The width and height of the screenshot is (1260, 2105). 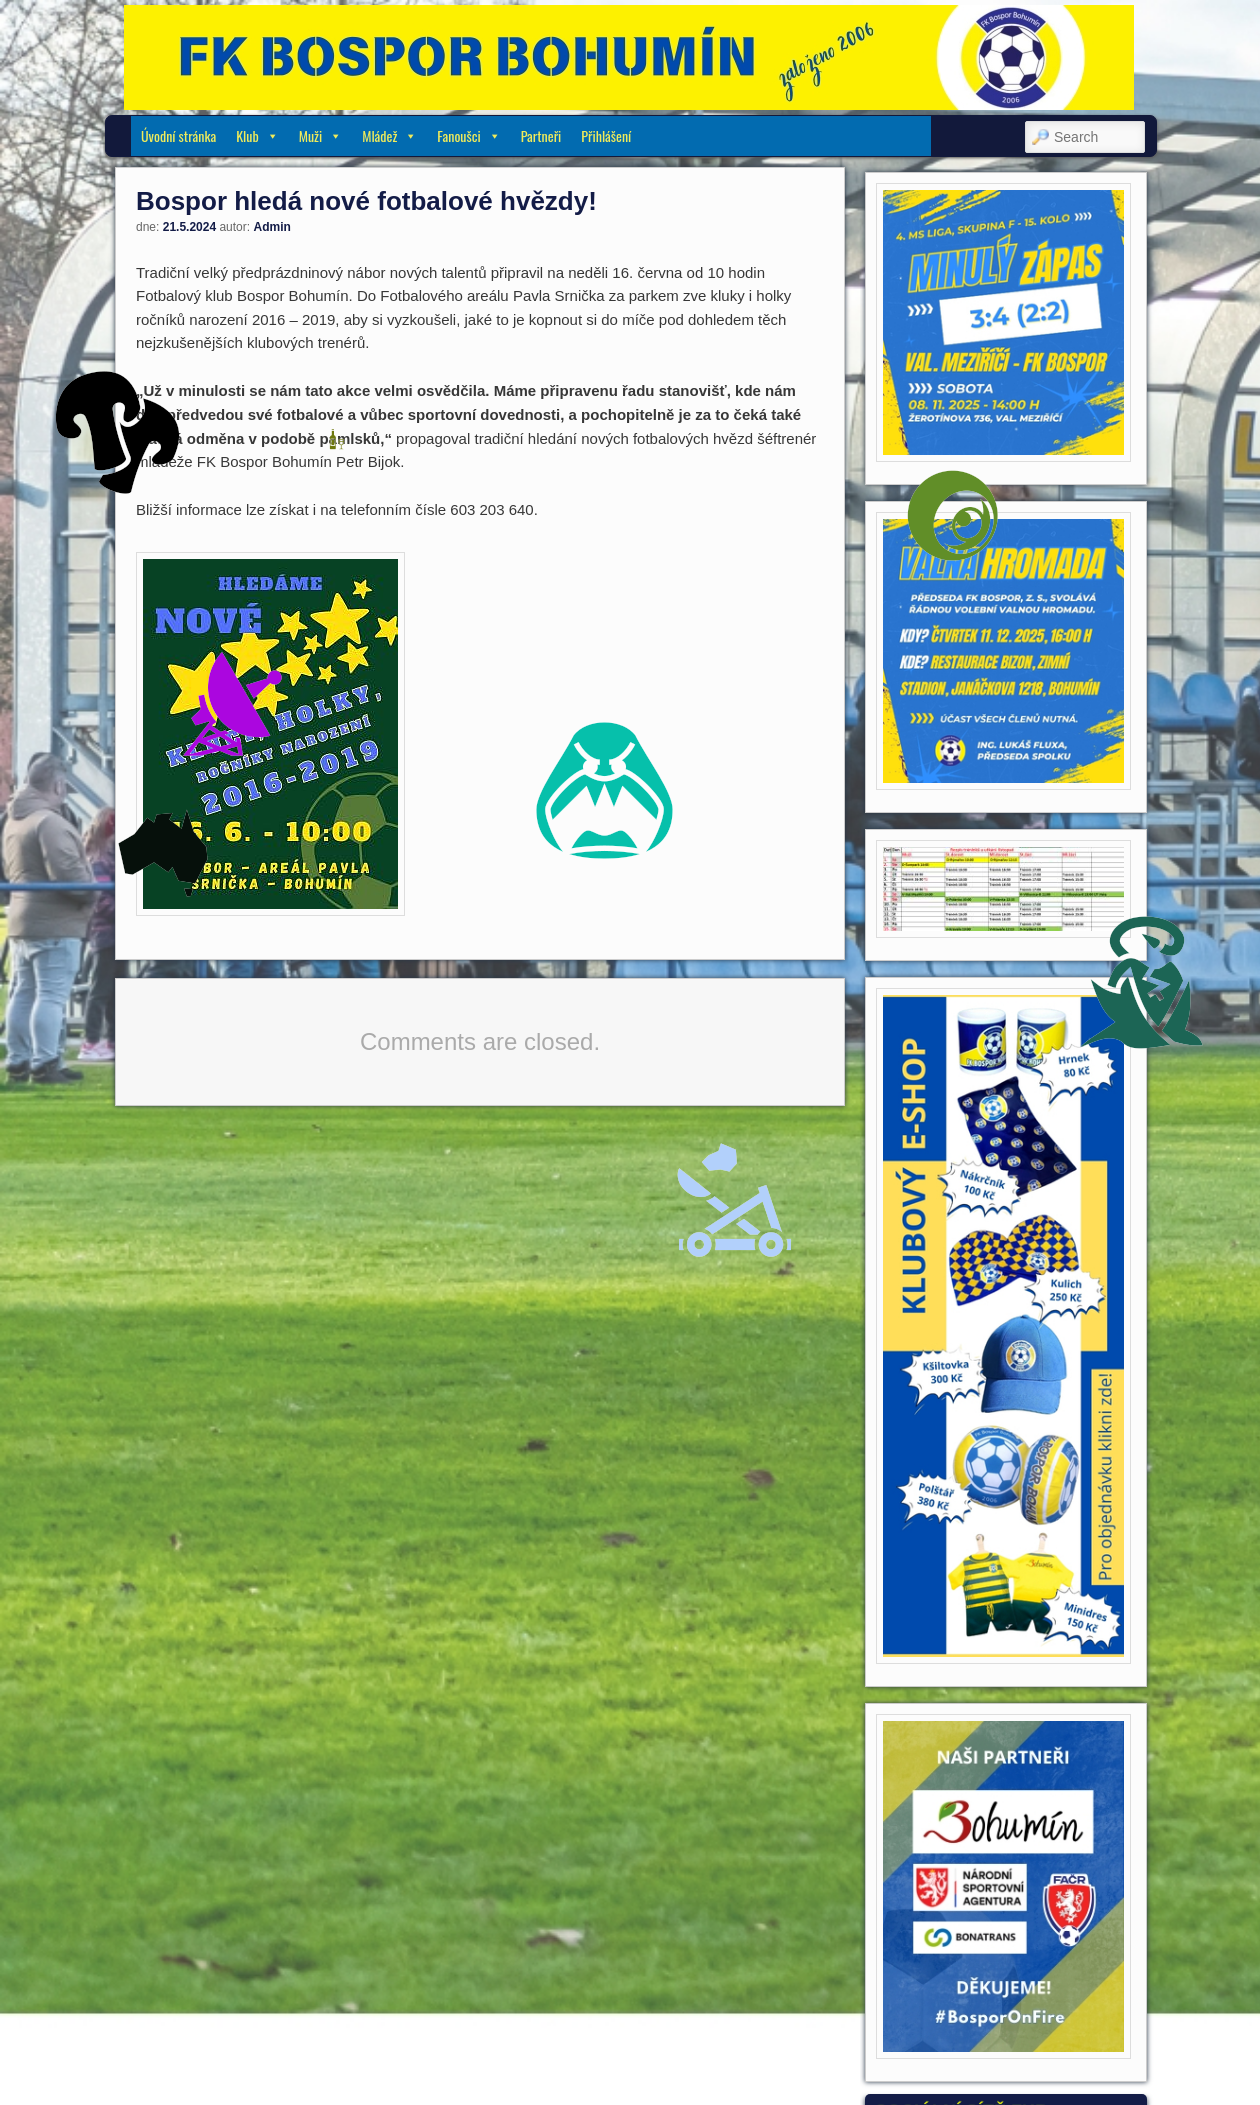 I want to click on access radar or scanning features, so click(x=228, y=702).